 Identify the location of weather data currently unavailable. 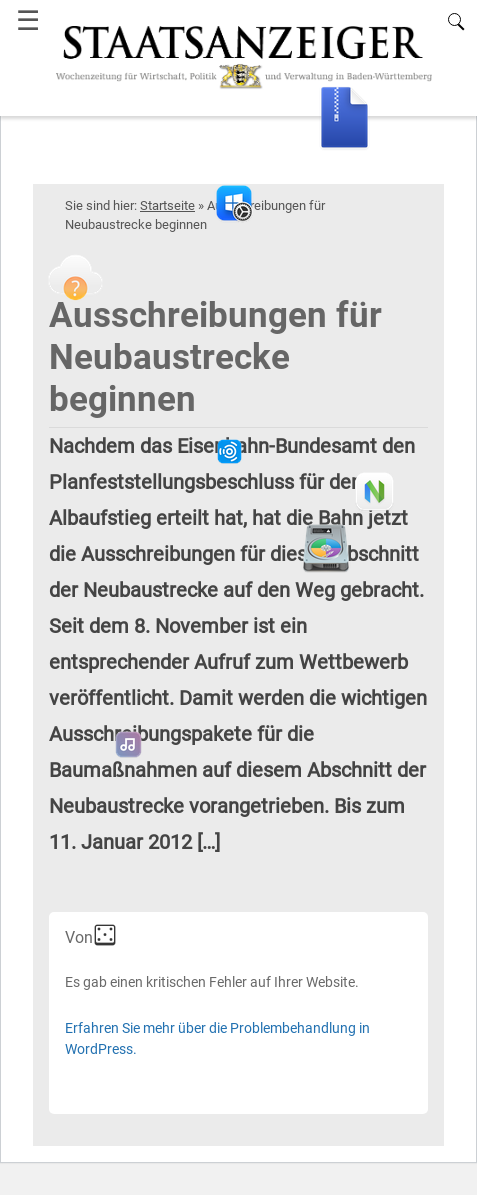
(75, 277).